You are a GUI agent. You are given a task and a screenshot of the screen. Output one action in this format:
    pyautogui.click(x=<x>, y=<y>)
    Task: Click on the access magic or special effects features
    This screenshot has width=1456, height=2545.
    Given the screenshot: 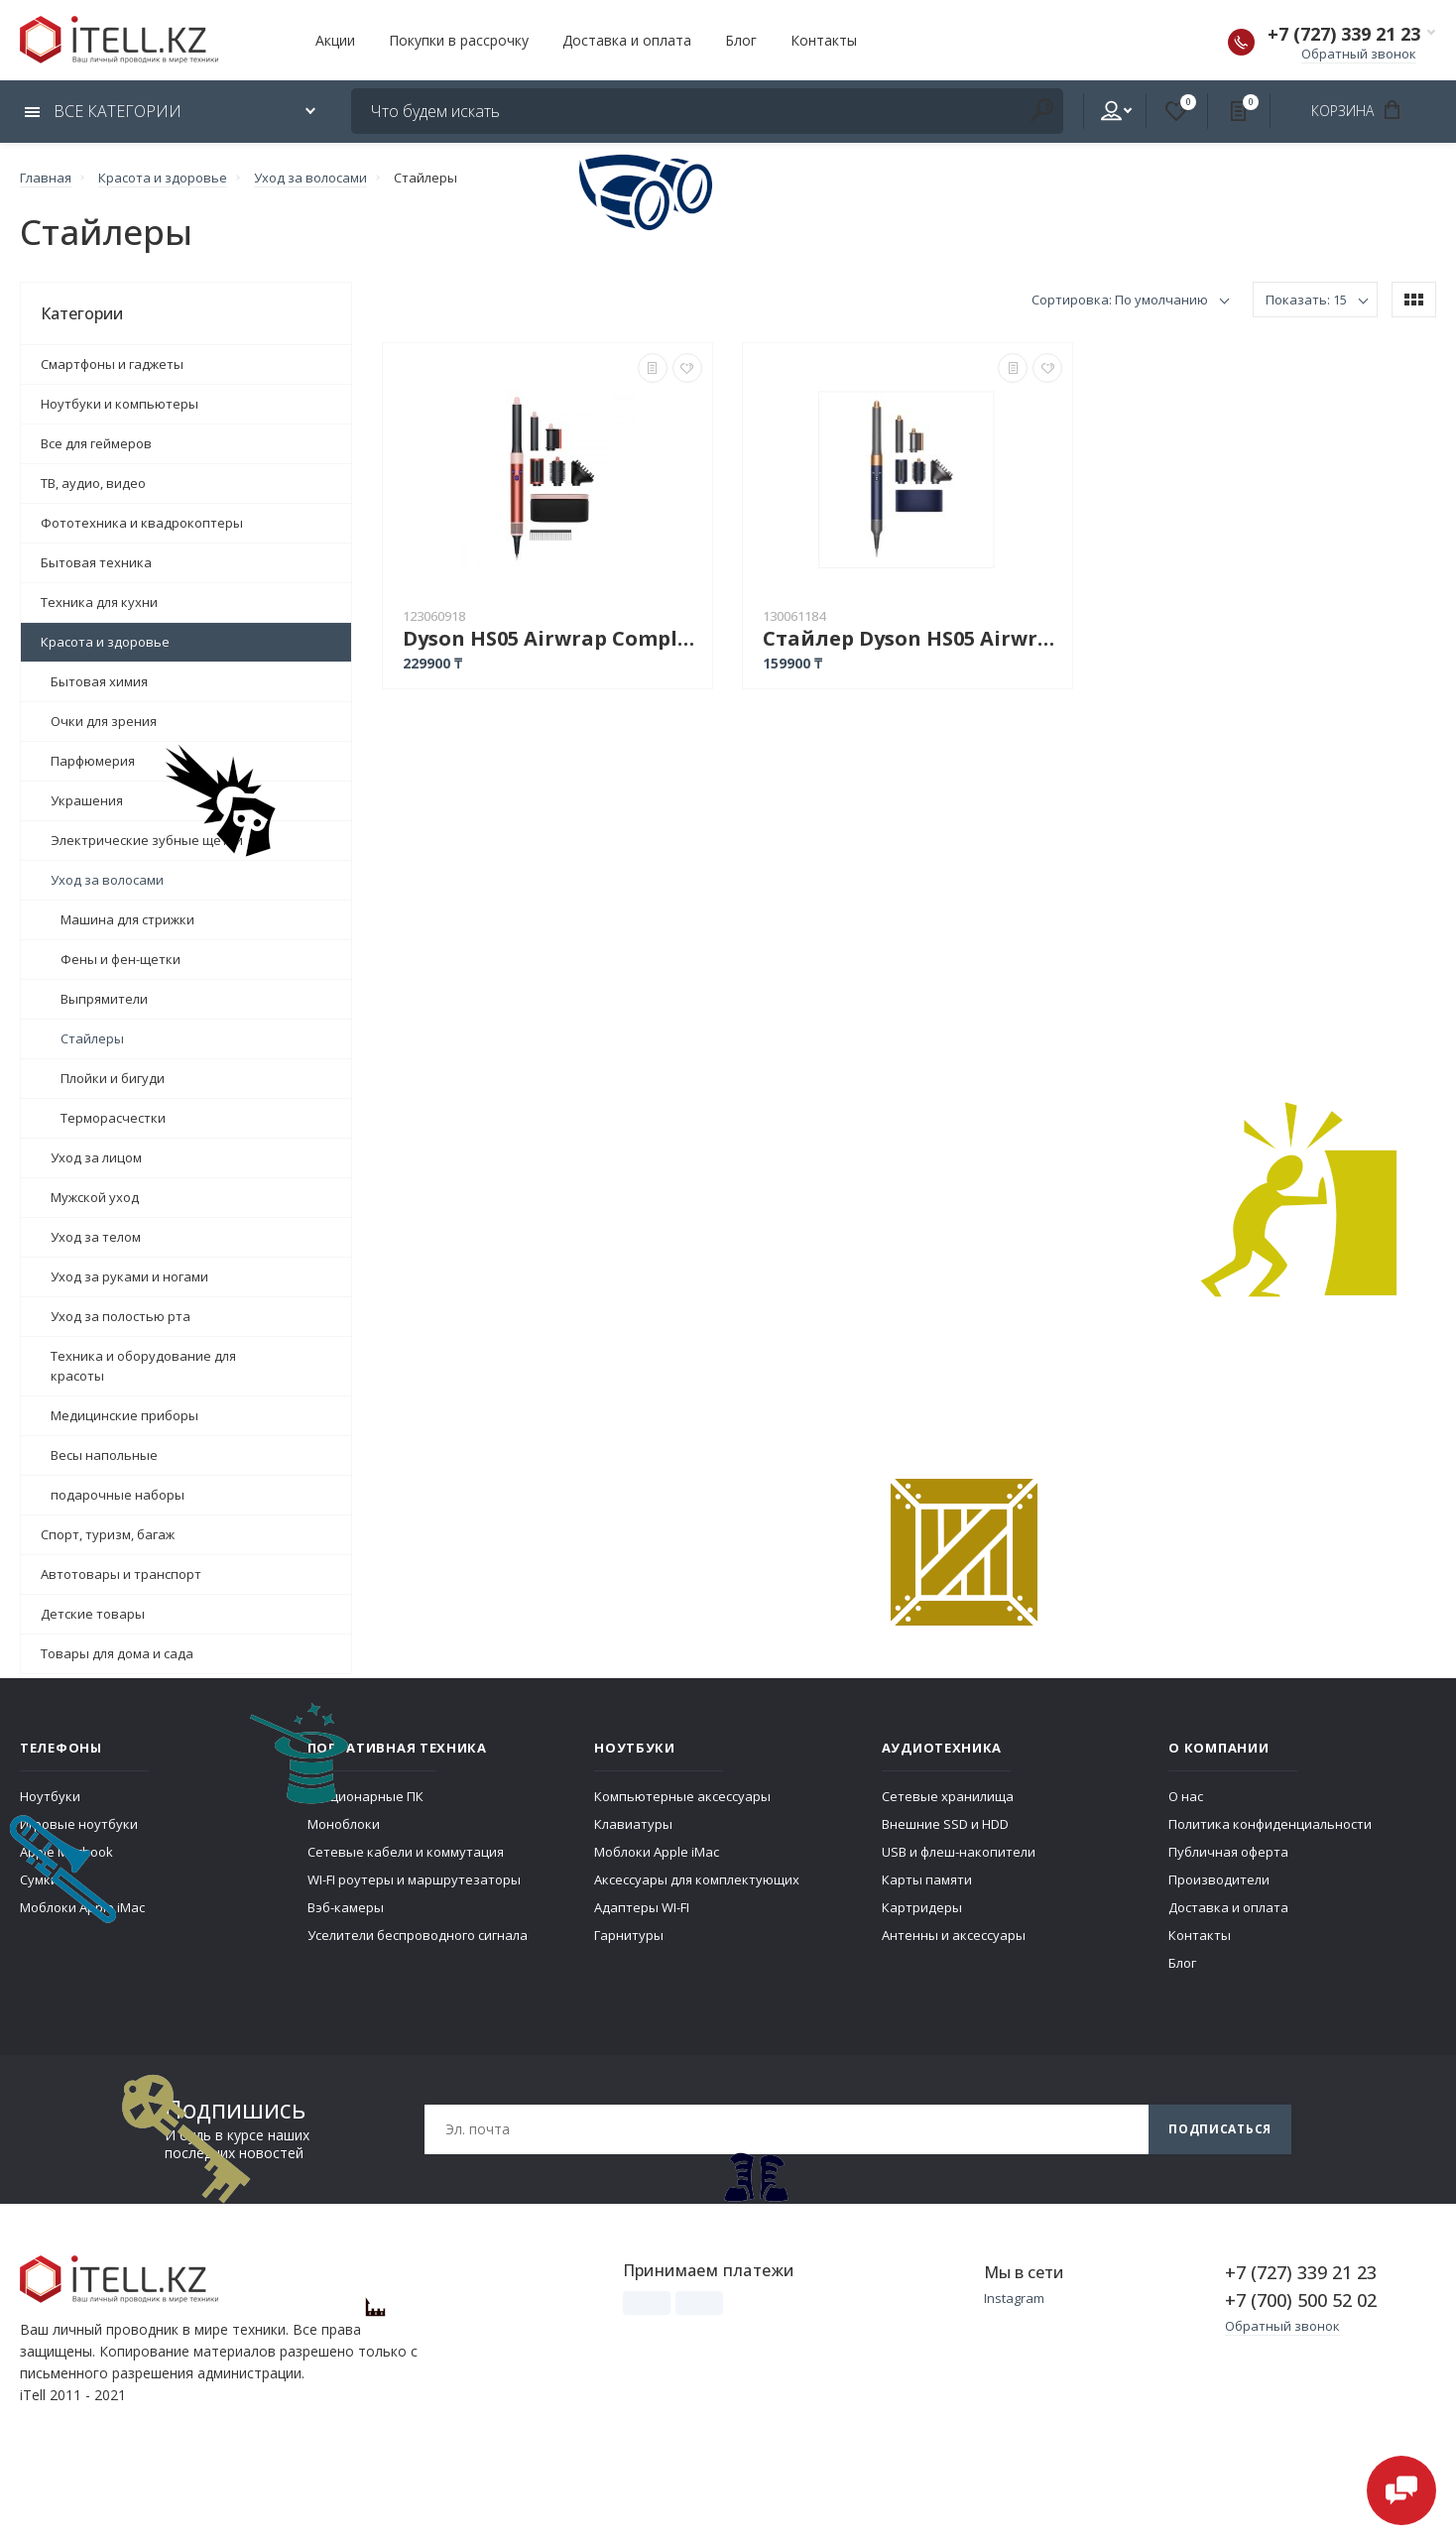 What is the action you would take?
    pyautogui.click(x=299, y=1753)
    